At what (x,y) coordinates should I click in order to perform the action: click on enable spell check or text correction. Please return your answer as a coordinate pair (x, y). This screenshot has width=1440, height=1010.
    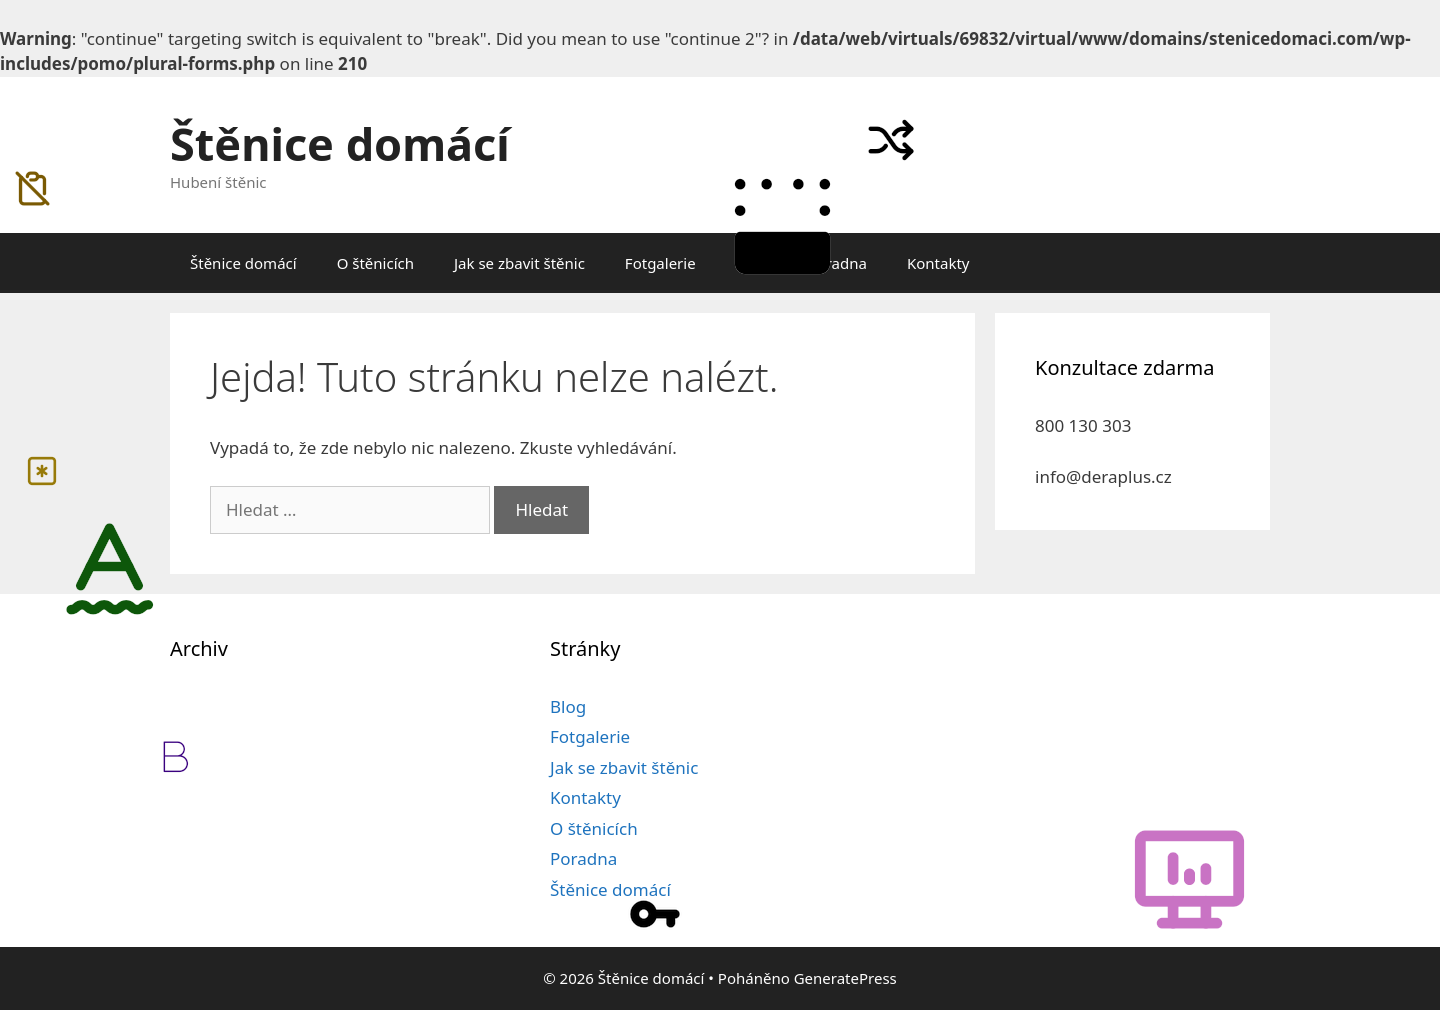
    Looking at the image, I should click on (109, 566).